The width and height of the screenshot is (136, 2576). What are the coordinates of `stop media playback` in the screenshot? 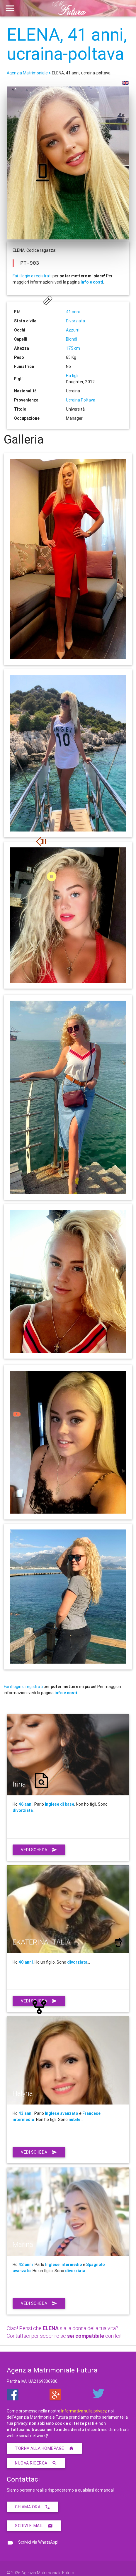 It's located at (52, 877).